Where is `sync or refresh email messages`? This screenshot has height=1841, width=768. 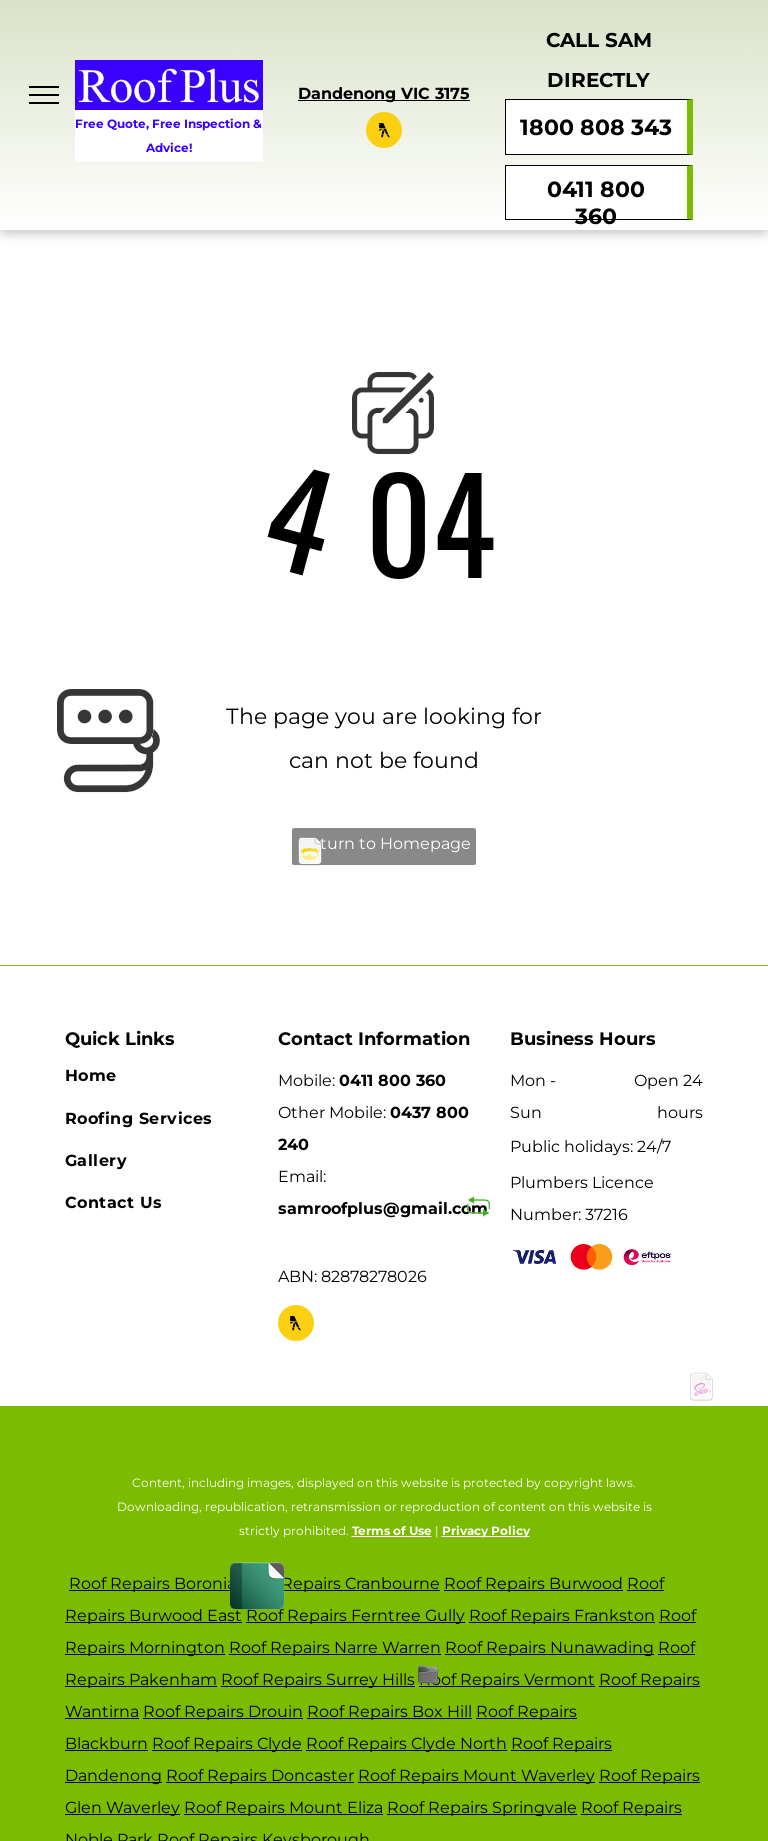 sync or refresh email messages is located at coordinates (478, 1206).